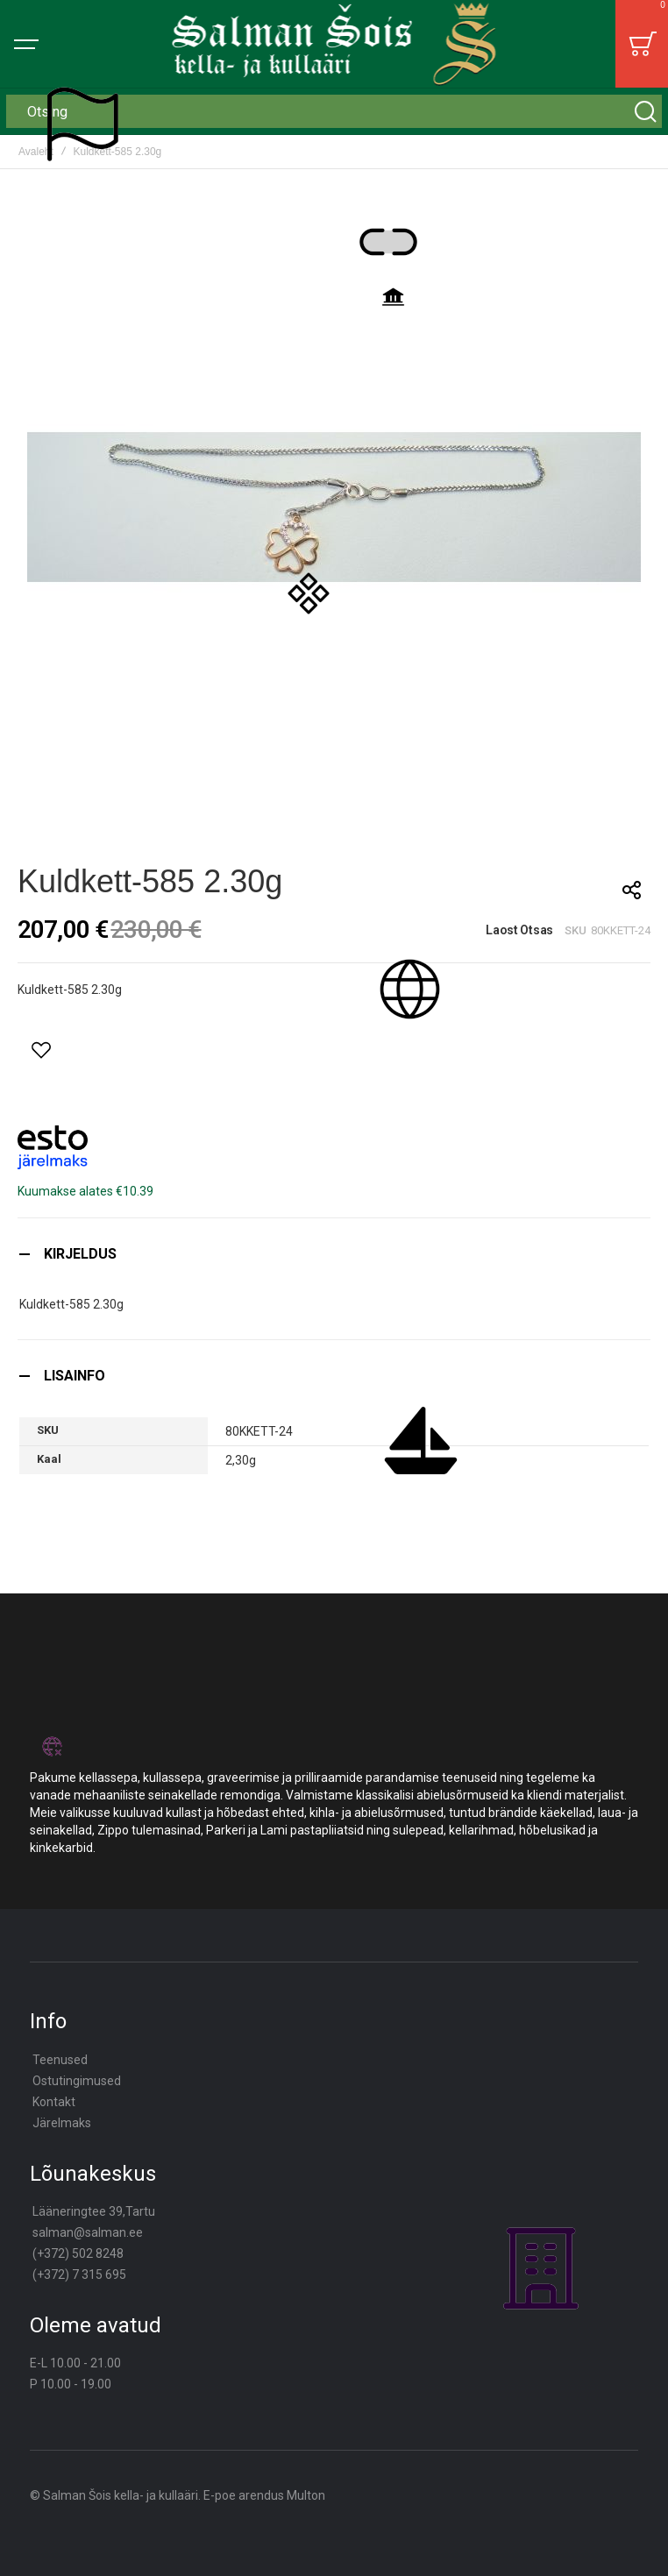 The width and height of the screenshot is (668, 2576). I want to click on flag or report content, so click(80, 123).